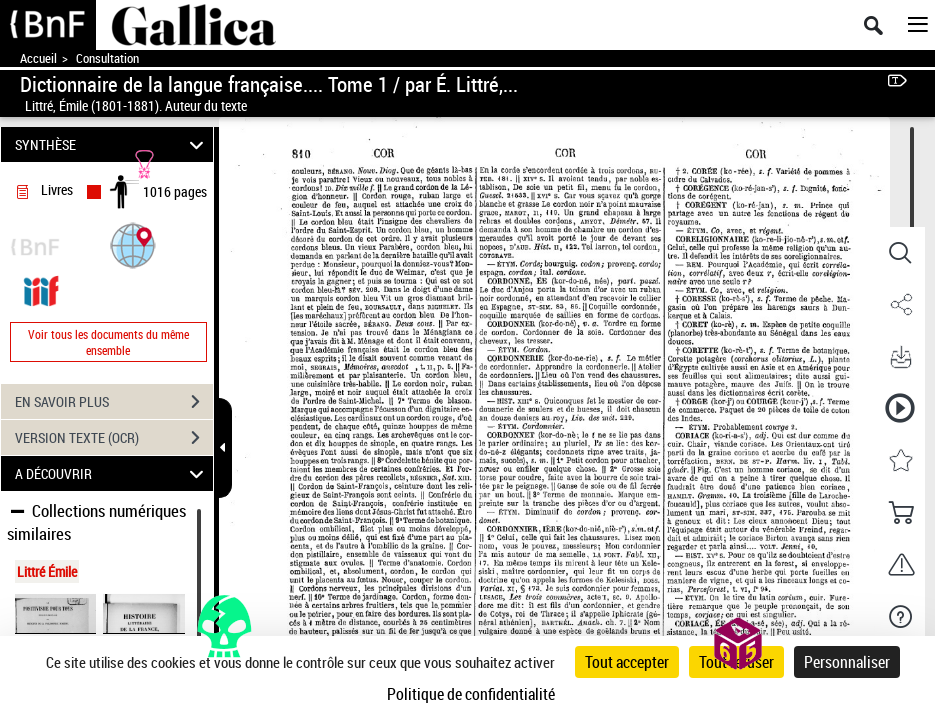 This screenshot has width=935, height=720. I want to click on roll dice or randomize selection, so click(738, 644).